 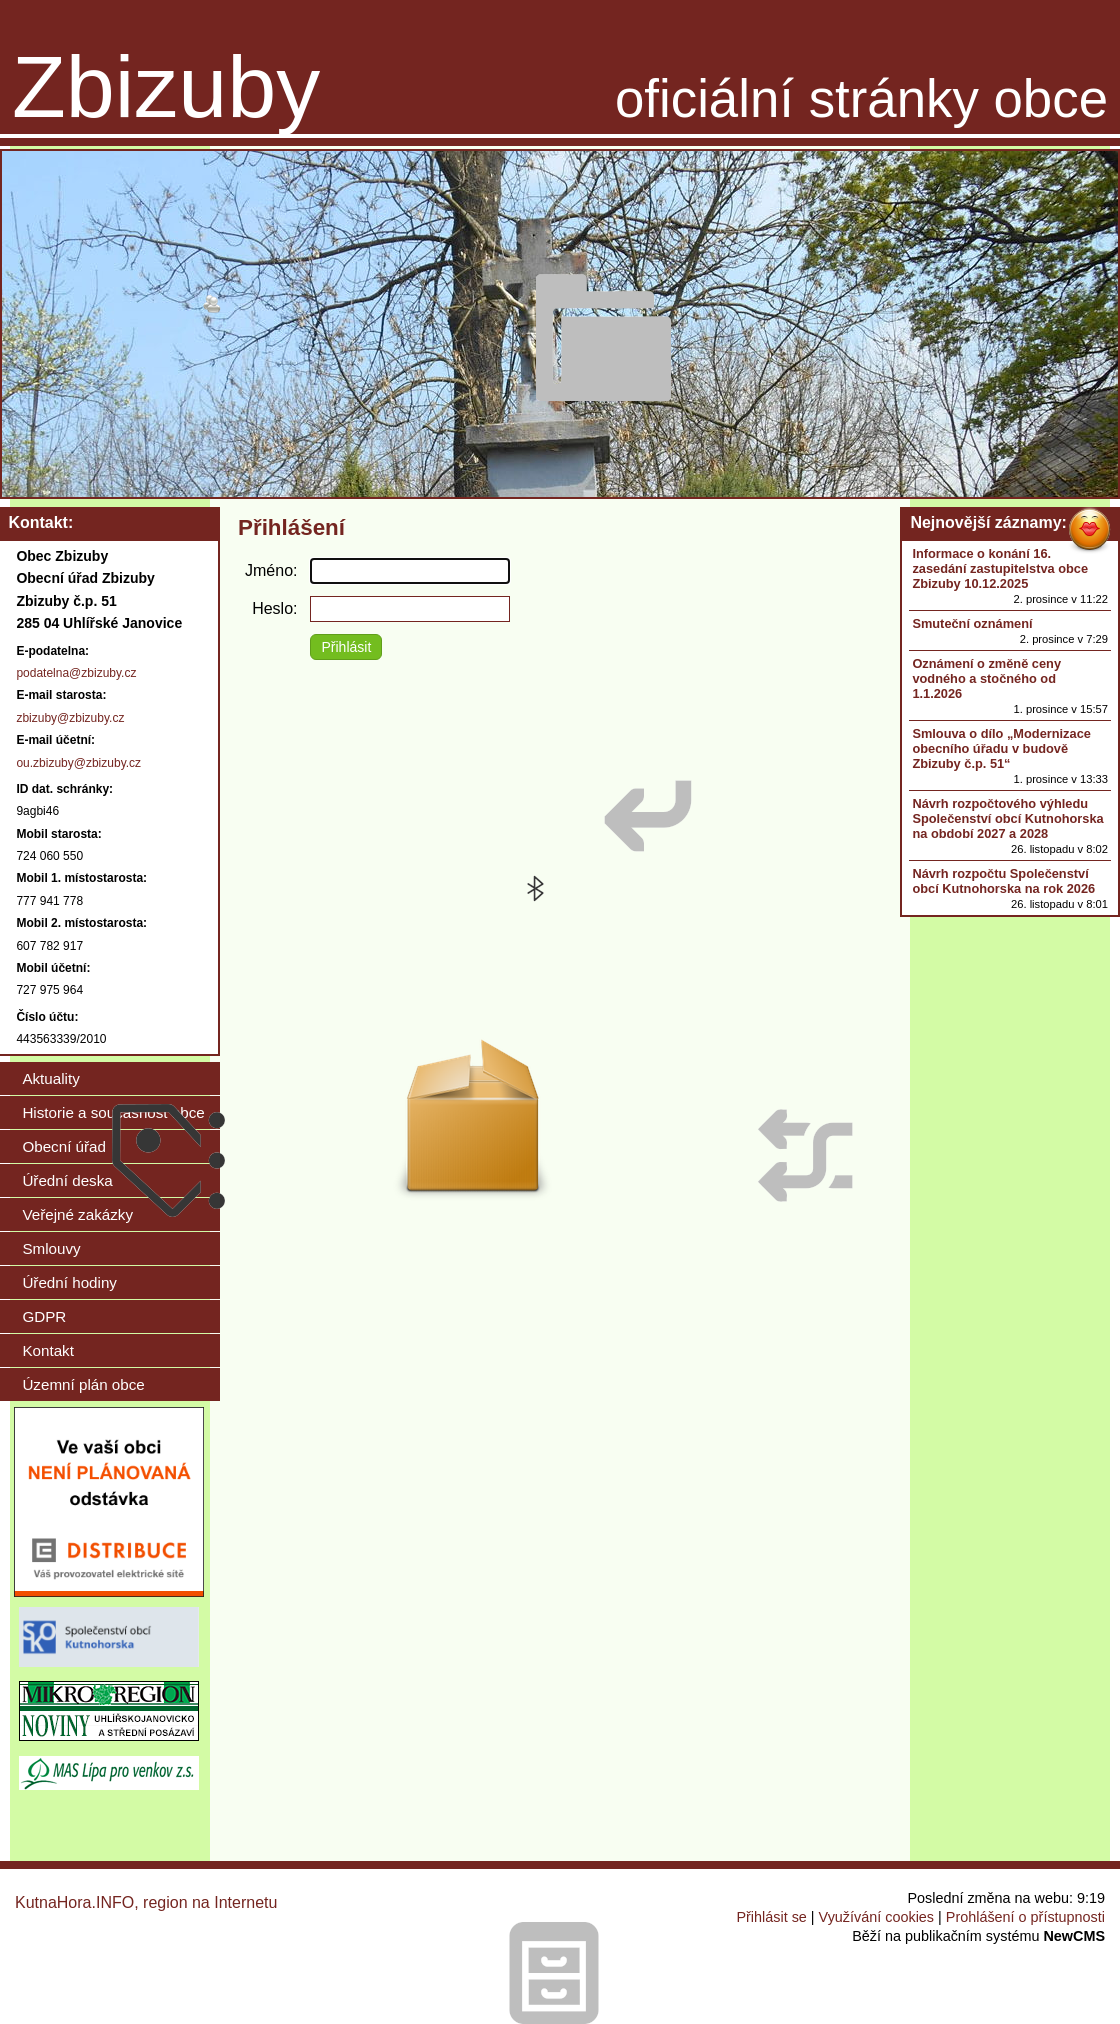 What do you see at coordinates (644, 812) in the screenshot?
I see `indicates a message has been replied to` at bounding box center [644, 812].